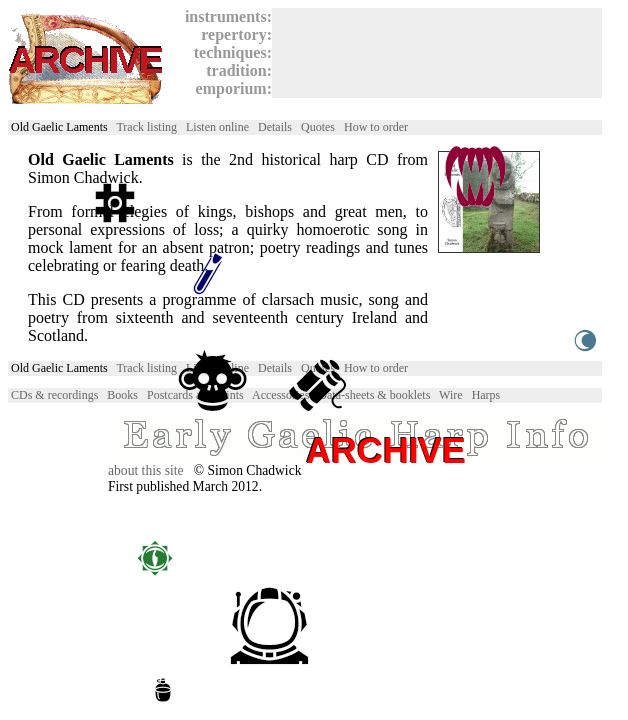 The height and width of the screenshot is (720, 628). Describe the element at coordinates (475, 176) in the screenshot. I see `represents a monster or creature enemy type` at that location.